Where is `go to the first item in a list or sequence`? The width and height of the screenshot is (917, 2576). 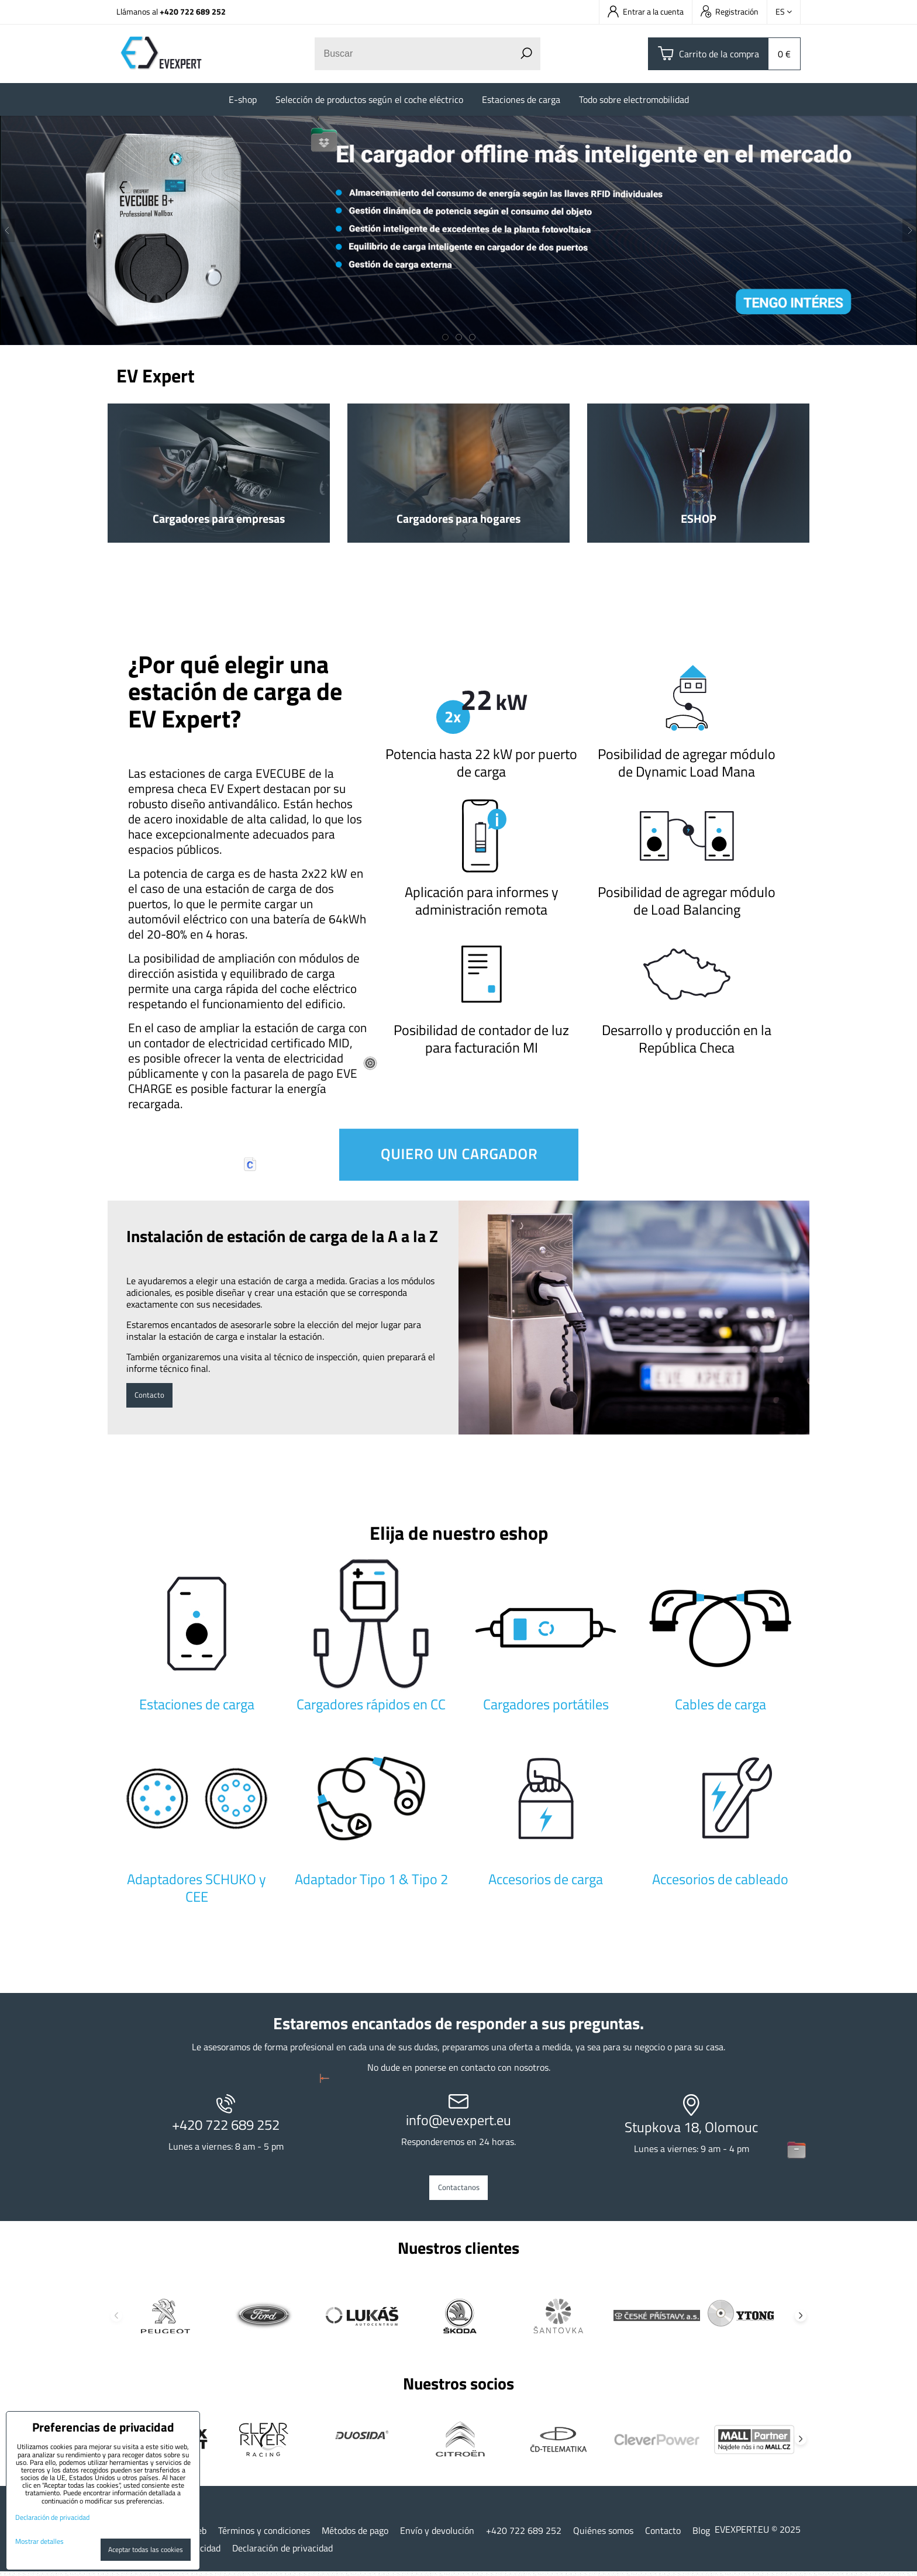
go to the first item in a list or sequence is located at coordinates (325, 2078).